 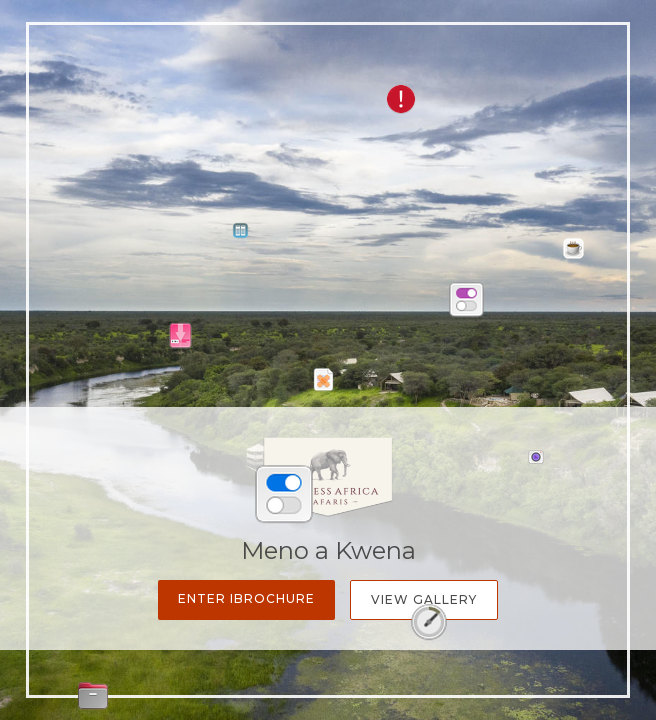 I want to click on open system settings or preferences, so click(x=284, y=494).